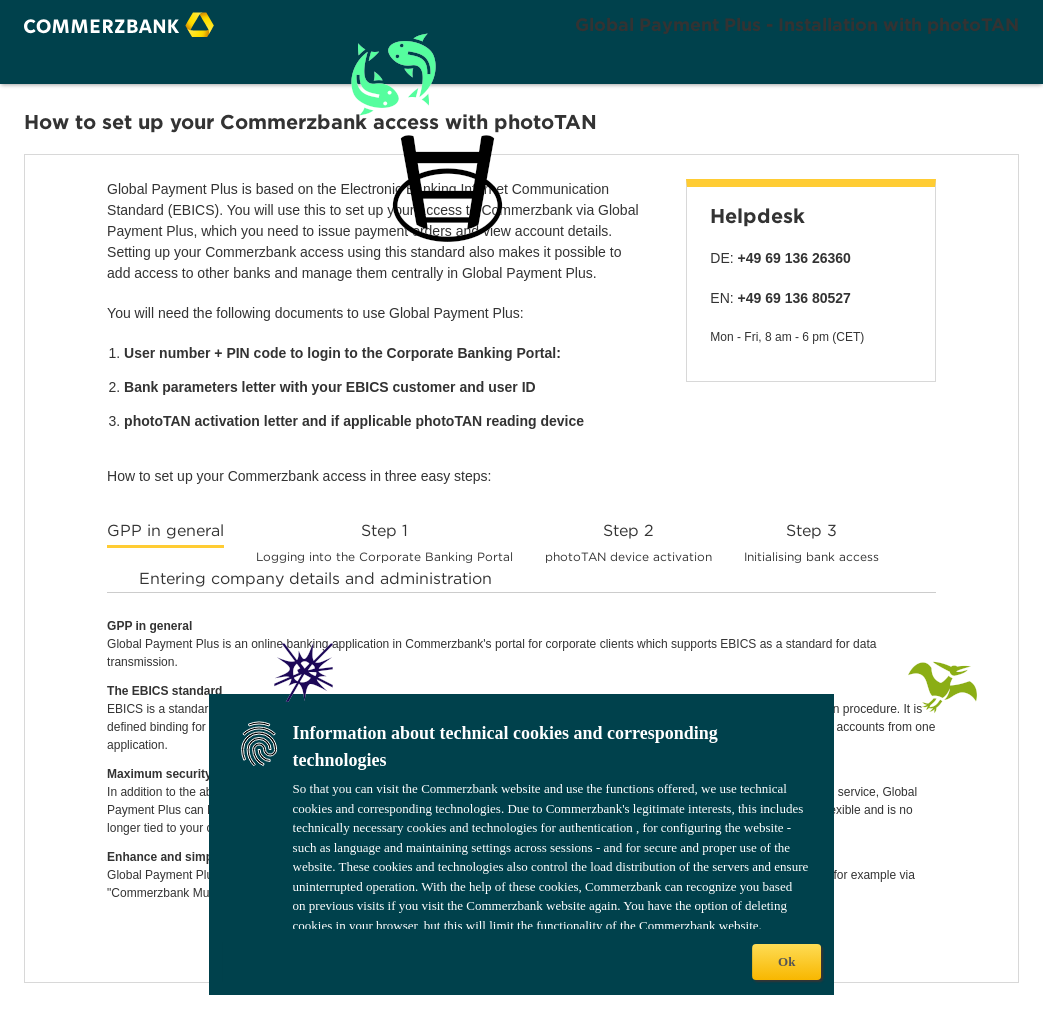 The image size is (1043, 1015). I want to click on indicates nuclear fission or atomic reaction, so click(303, 672).